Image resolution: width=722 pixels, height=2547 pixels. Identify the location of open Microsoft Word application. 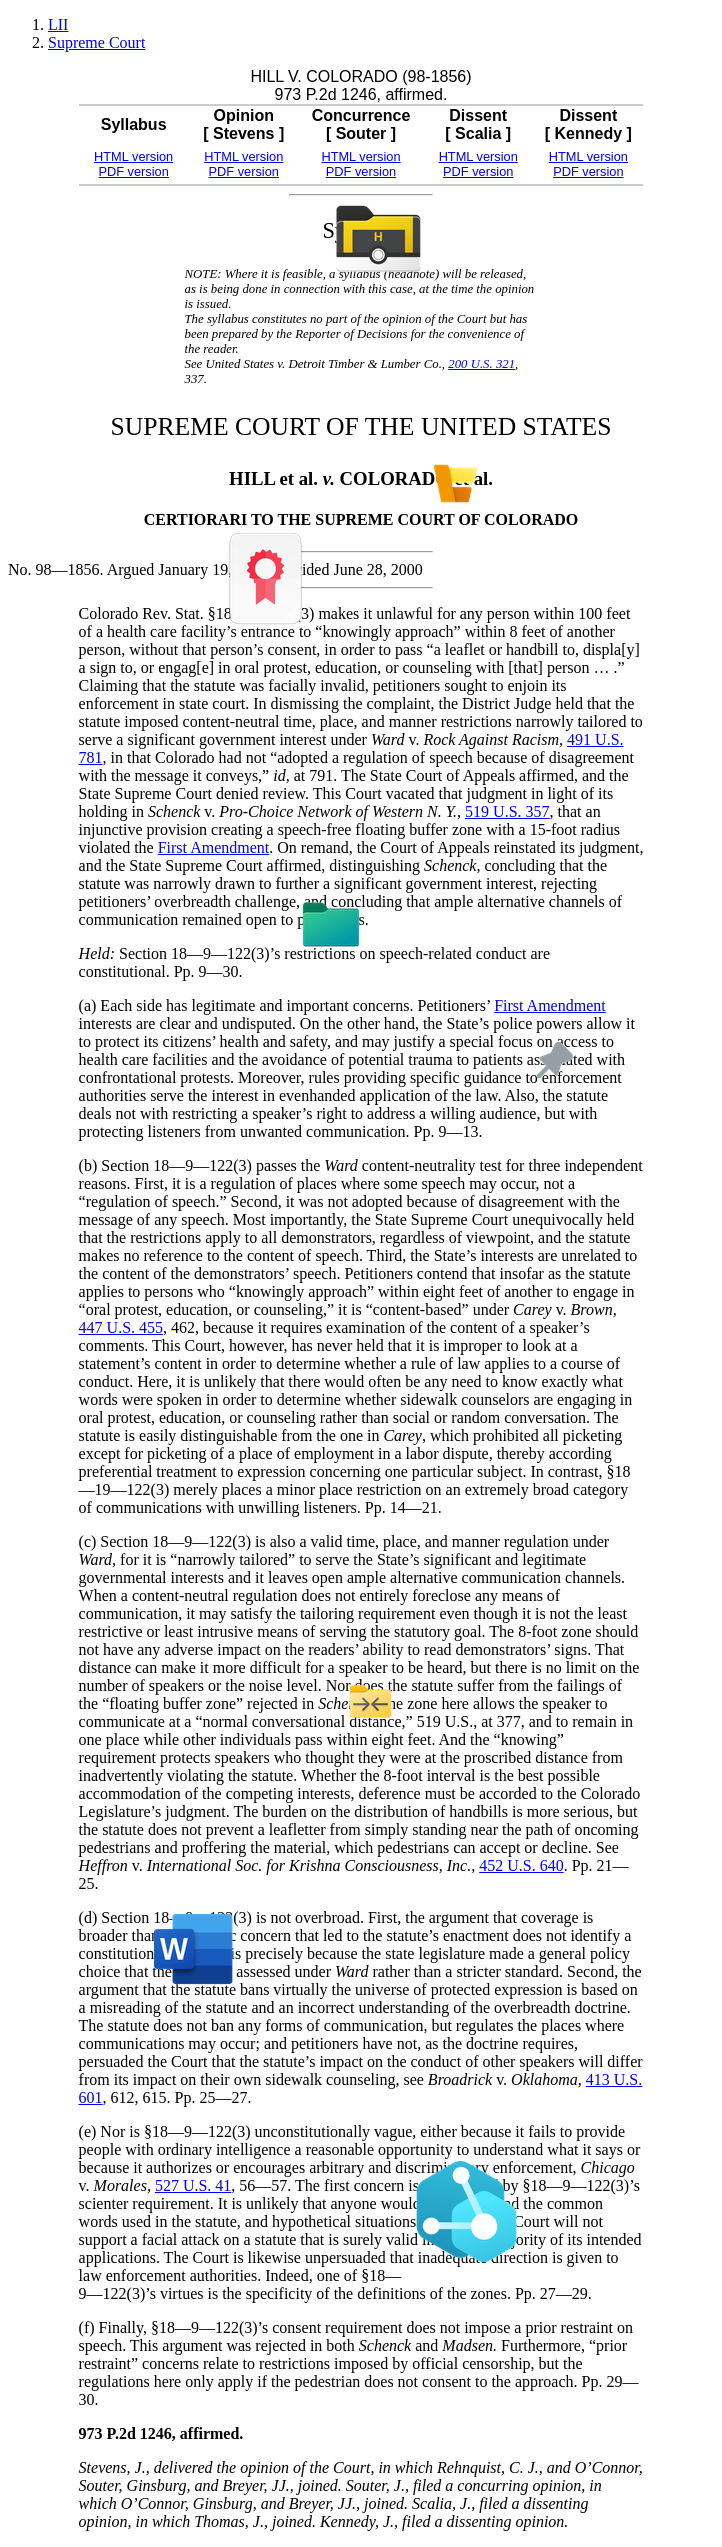
(194, 1949).